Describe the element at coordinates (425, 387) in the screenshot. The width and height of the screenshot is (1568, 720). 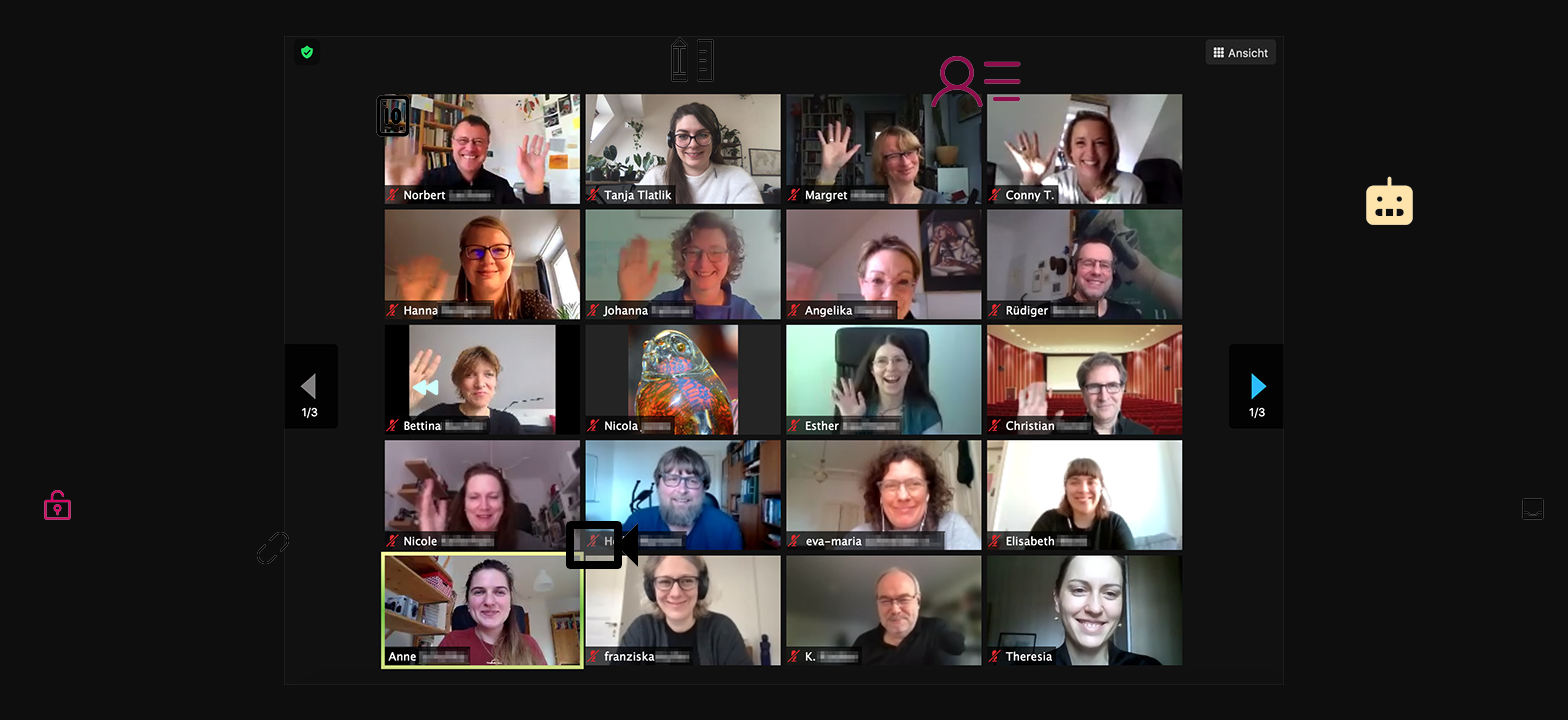
I see `skip to previous track` at that location.